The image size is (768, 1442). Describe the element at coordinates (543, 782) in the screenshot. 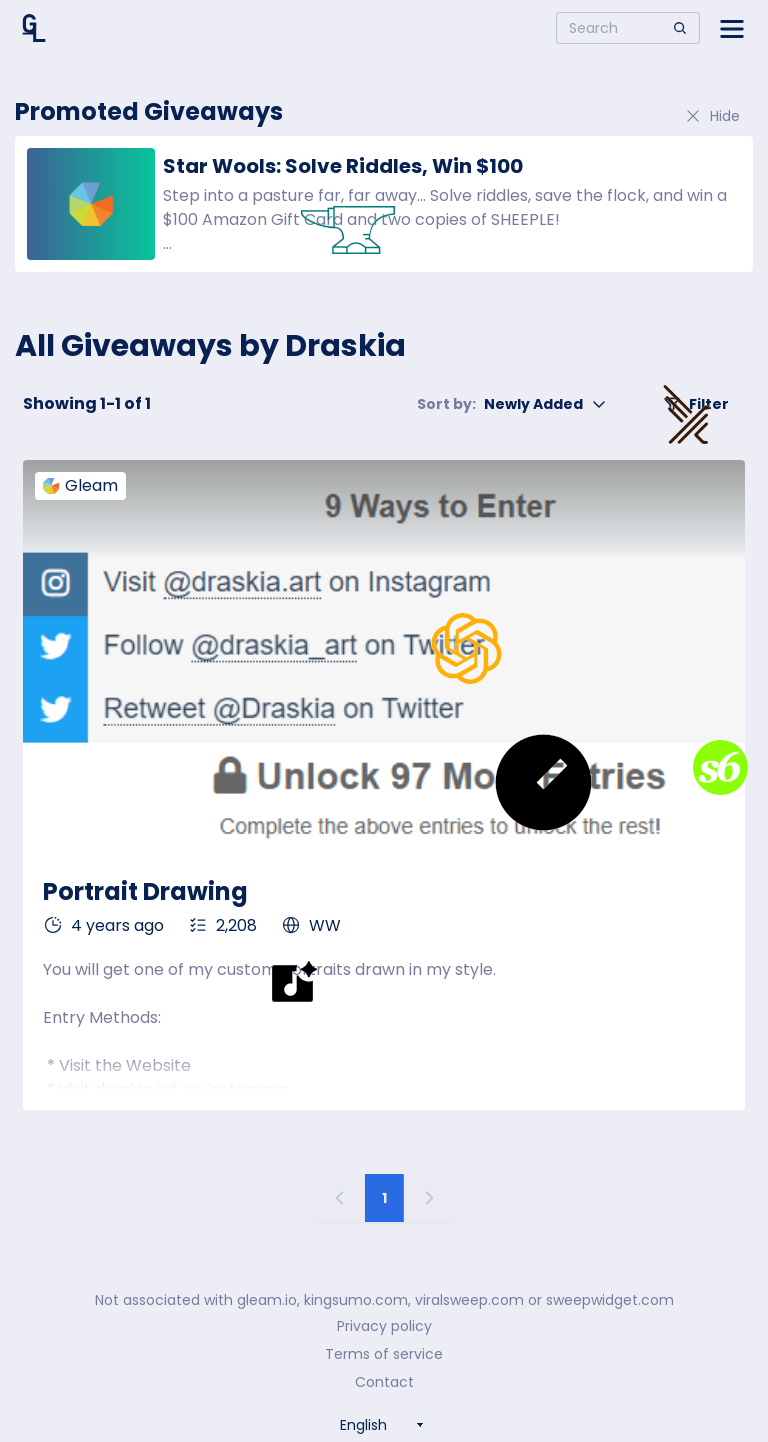

I see `start or set a timer` at that location.